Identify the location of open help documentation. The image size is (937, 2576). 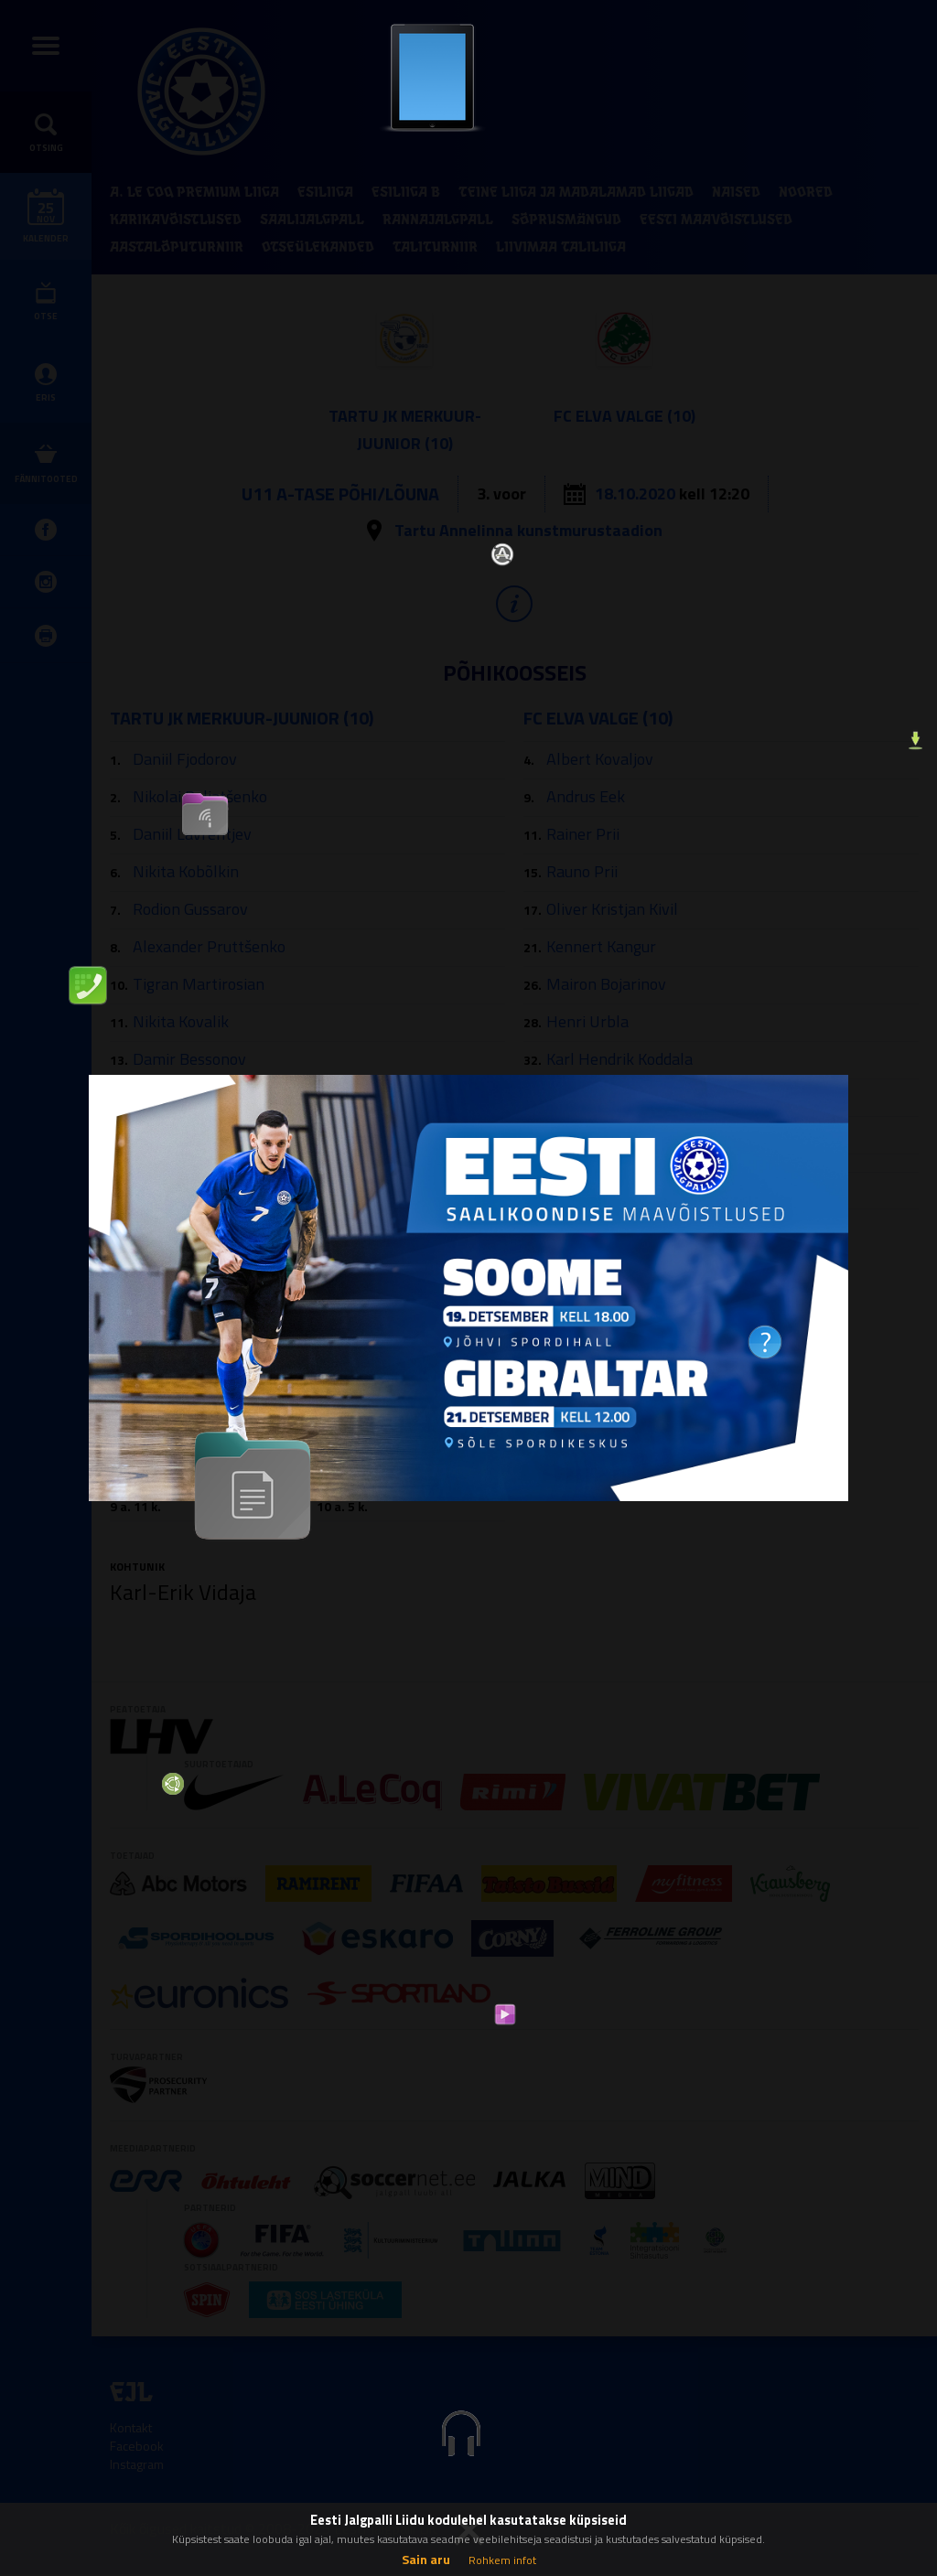
(765, 1342).